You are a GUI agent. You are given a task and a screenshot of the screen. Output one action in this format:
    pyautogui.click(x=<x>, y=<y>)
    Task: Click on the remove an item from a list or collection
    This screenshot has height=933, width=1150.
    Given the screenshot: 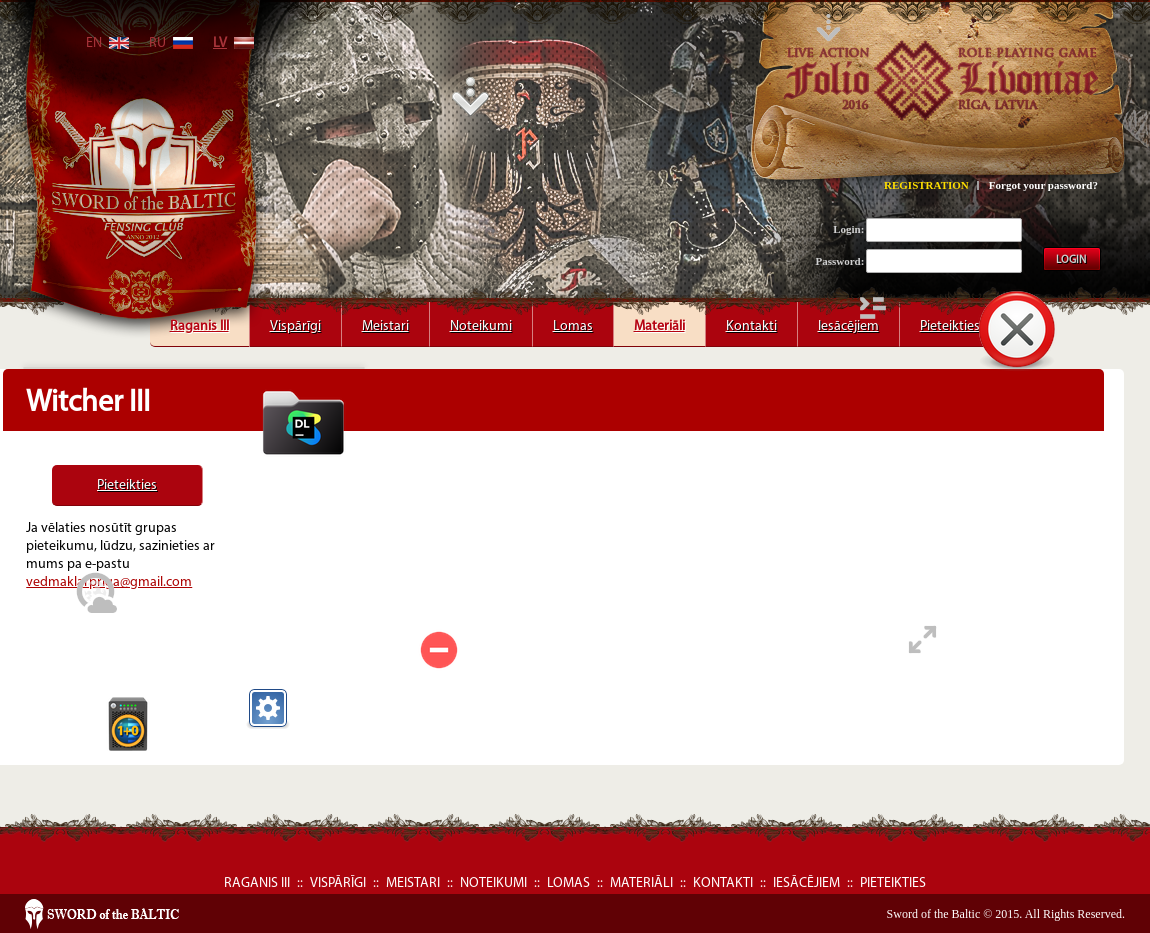 What is the action you would take?
    pyautogui.click(x=439, y=650)
    